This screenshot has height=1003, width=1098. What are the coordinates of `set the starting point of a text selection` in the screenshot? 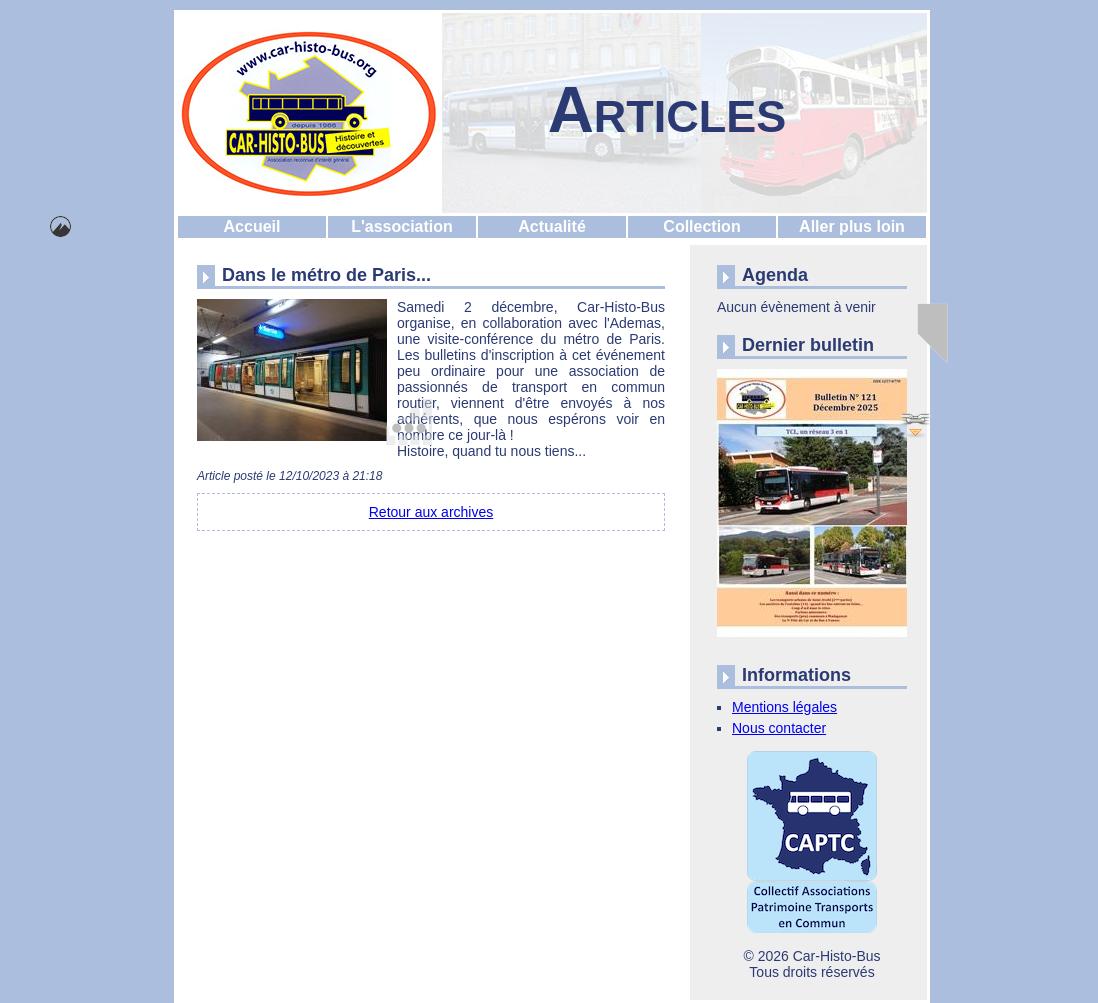 It's located at (932, 333).